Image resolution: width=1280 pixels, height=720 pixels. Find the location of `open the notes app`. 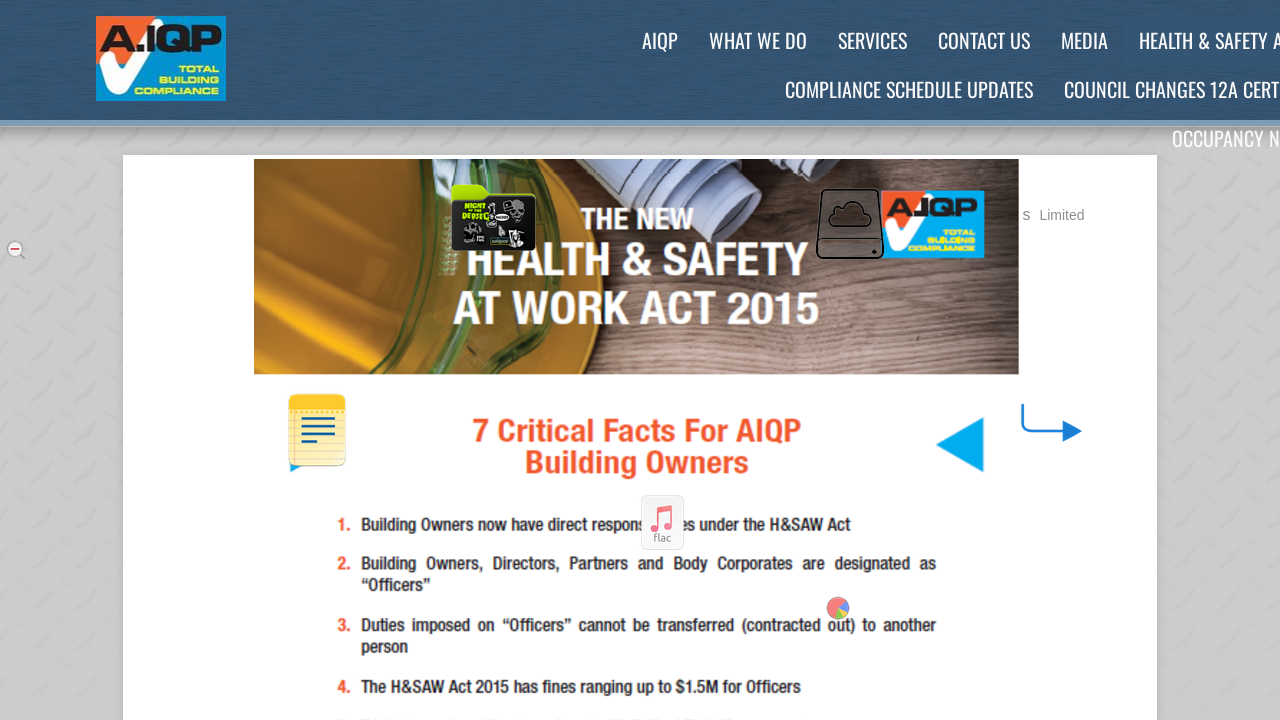

open the notes app is located at coordinates (317, 430).